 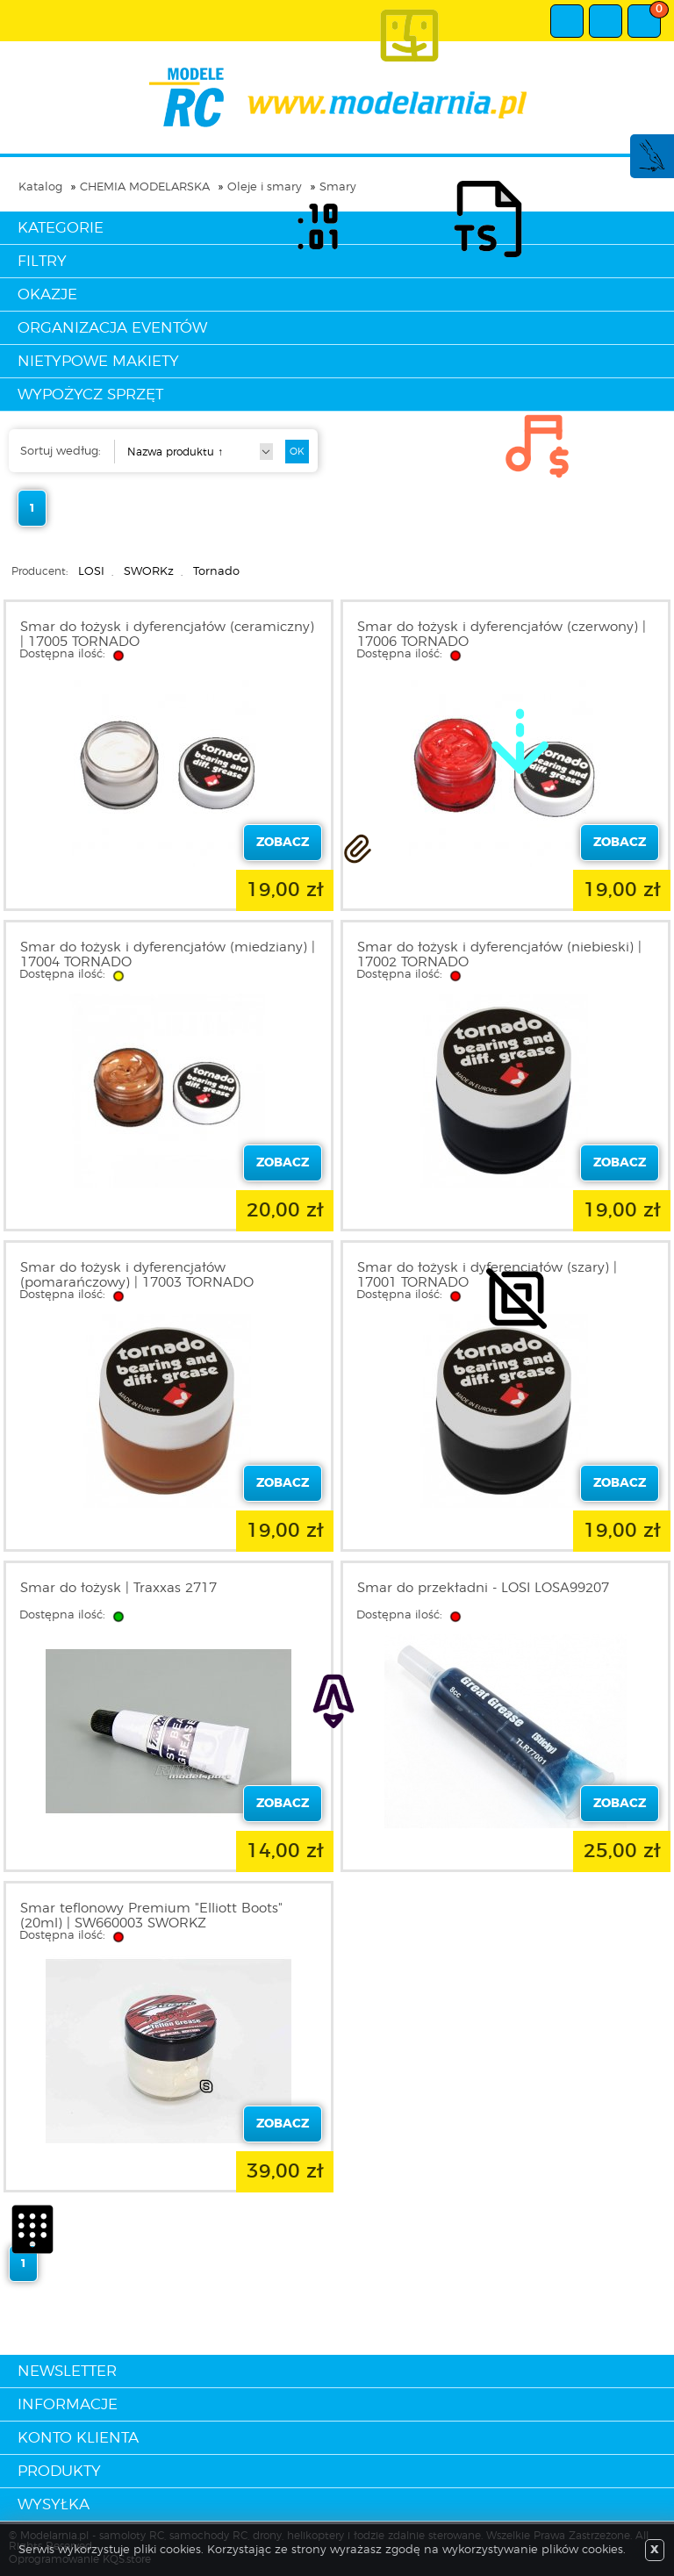 What do you see at coordinates (489, 219) in the screenshot?
I see `typescript source file` at bounding box center [489, 219].